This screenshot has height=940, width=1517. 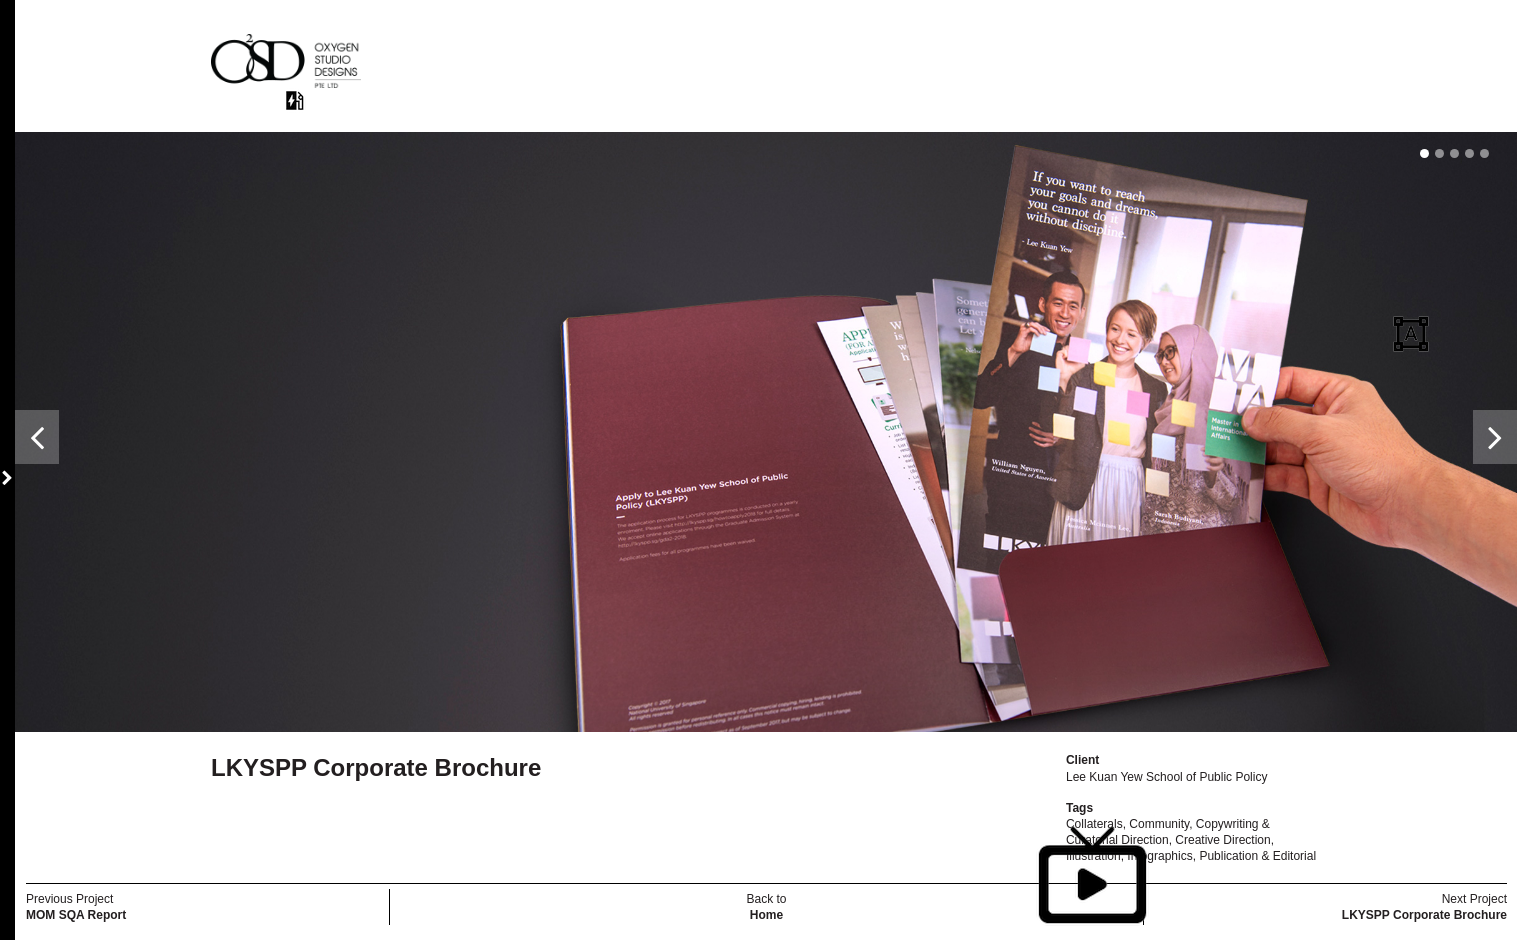 What do you see at coordinates (1092, 874) in the screenshot?
I see `watch live TV or streaming content` at bounding box center [1092, 874].